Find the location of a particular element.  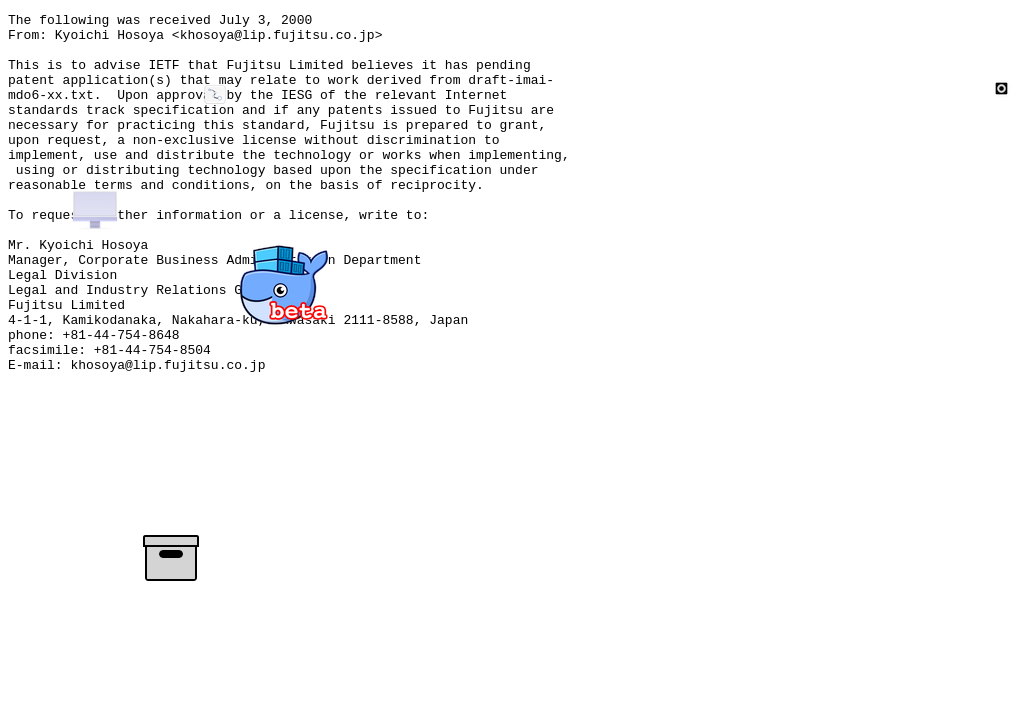

launch Docker container platform is located at coordinates (284, 285).